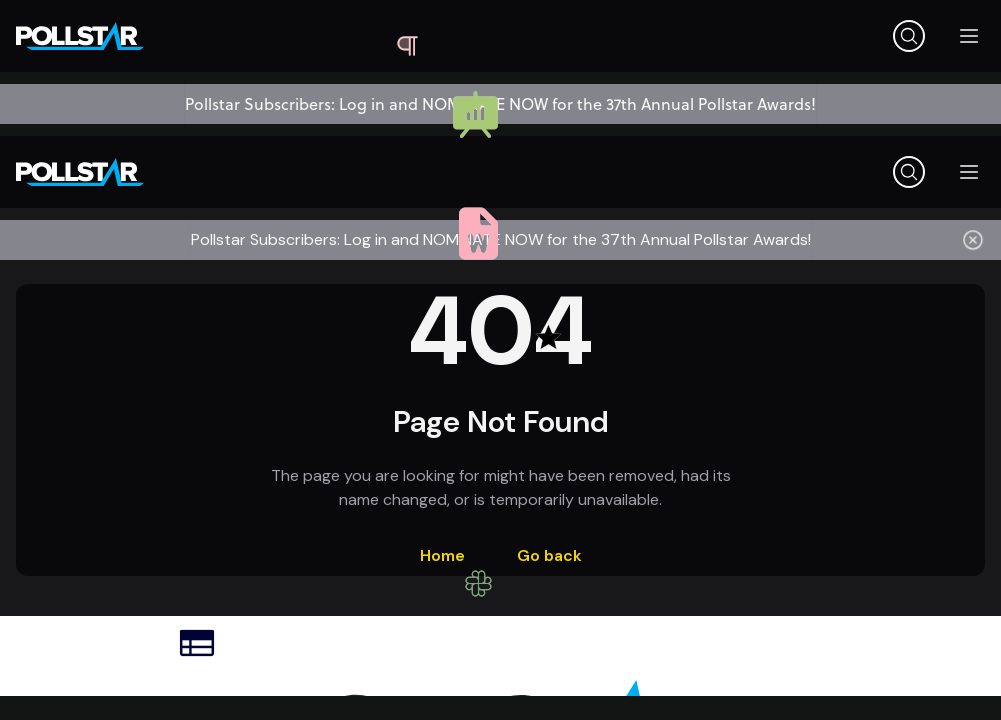  Describe the element at coordinates (408, 46) in the screenshot. I see `insert a paragraph break` at that location.